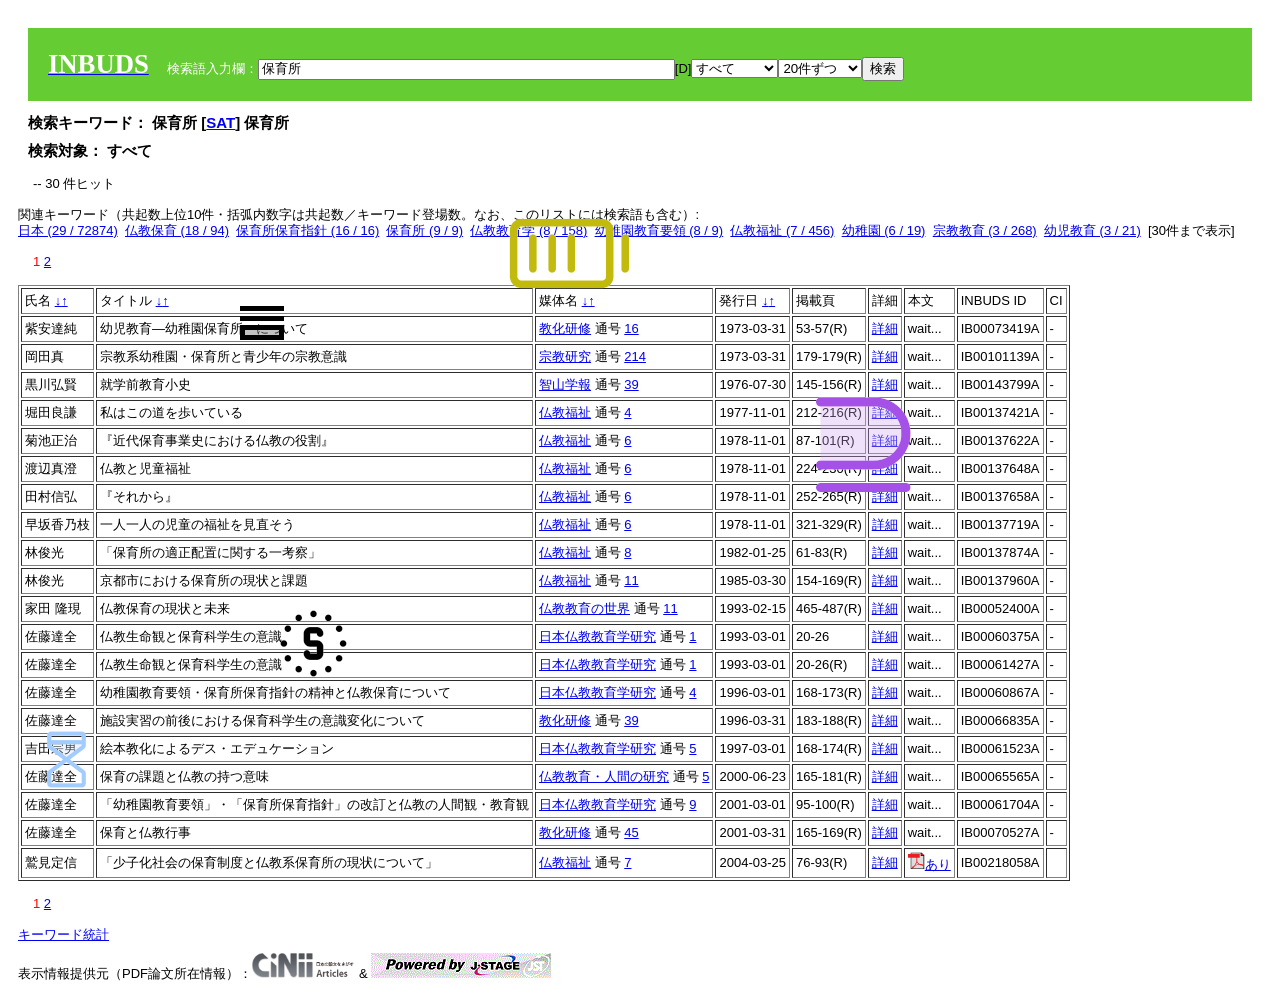 Image resolution: width=1280 pixels, height=1000 pixels. Describe the element at coordinates (861, 447) in the screenshot. I see `represents a mathematical superset relationship` at that location.